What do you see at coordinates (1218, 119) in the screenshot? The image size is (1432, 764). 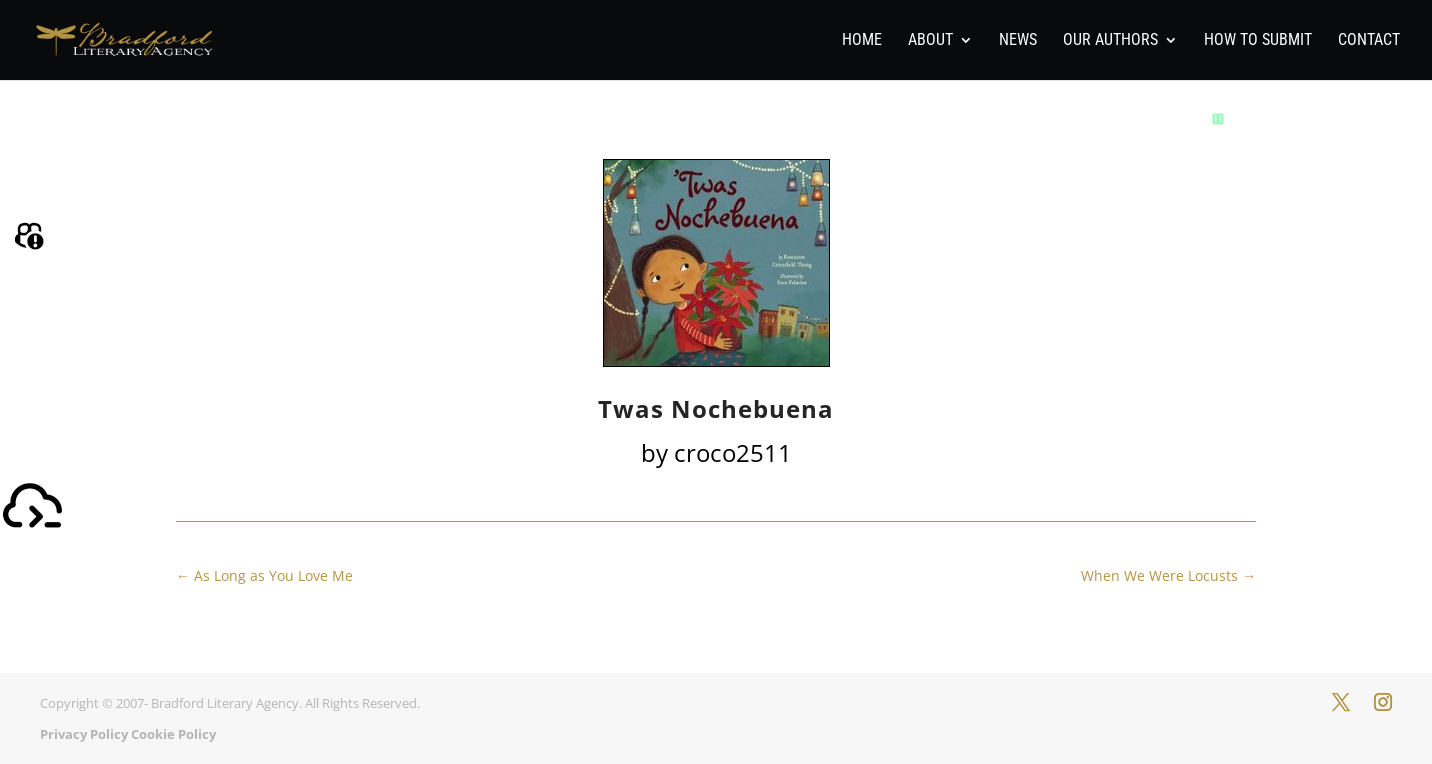 I see `roll or randomize a selection` at bounding box center [1218, 119].